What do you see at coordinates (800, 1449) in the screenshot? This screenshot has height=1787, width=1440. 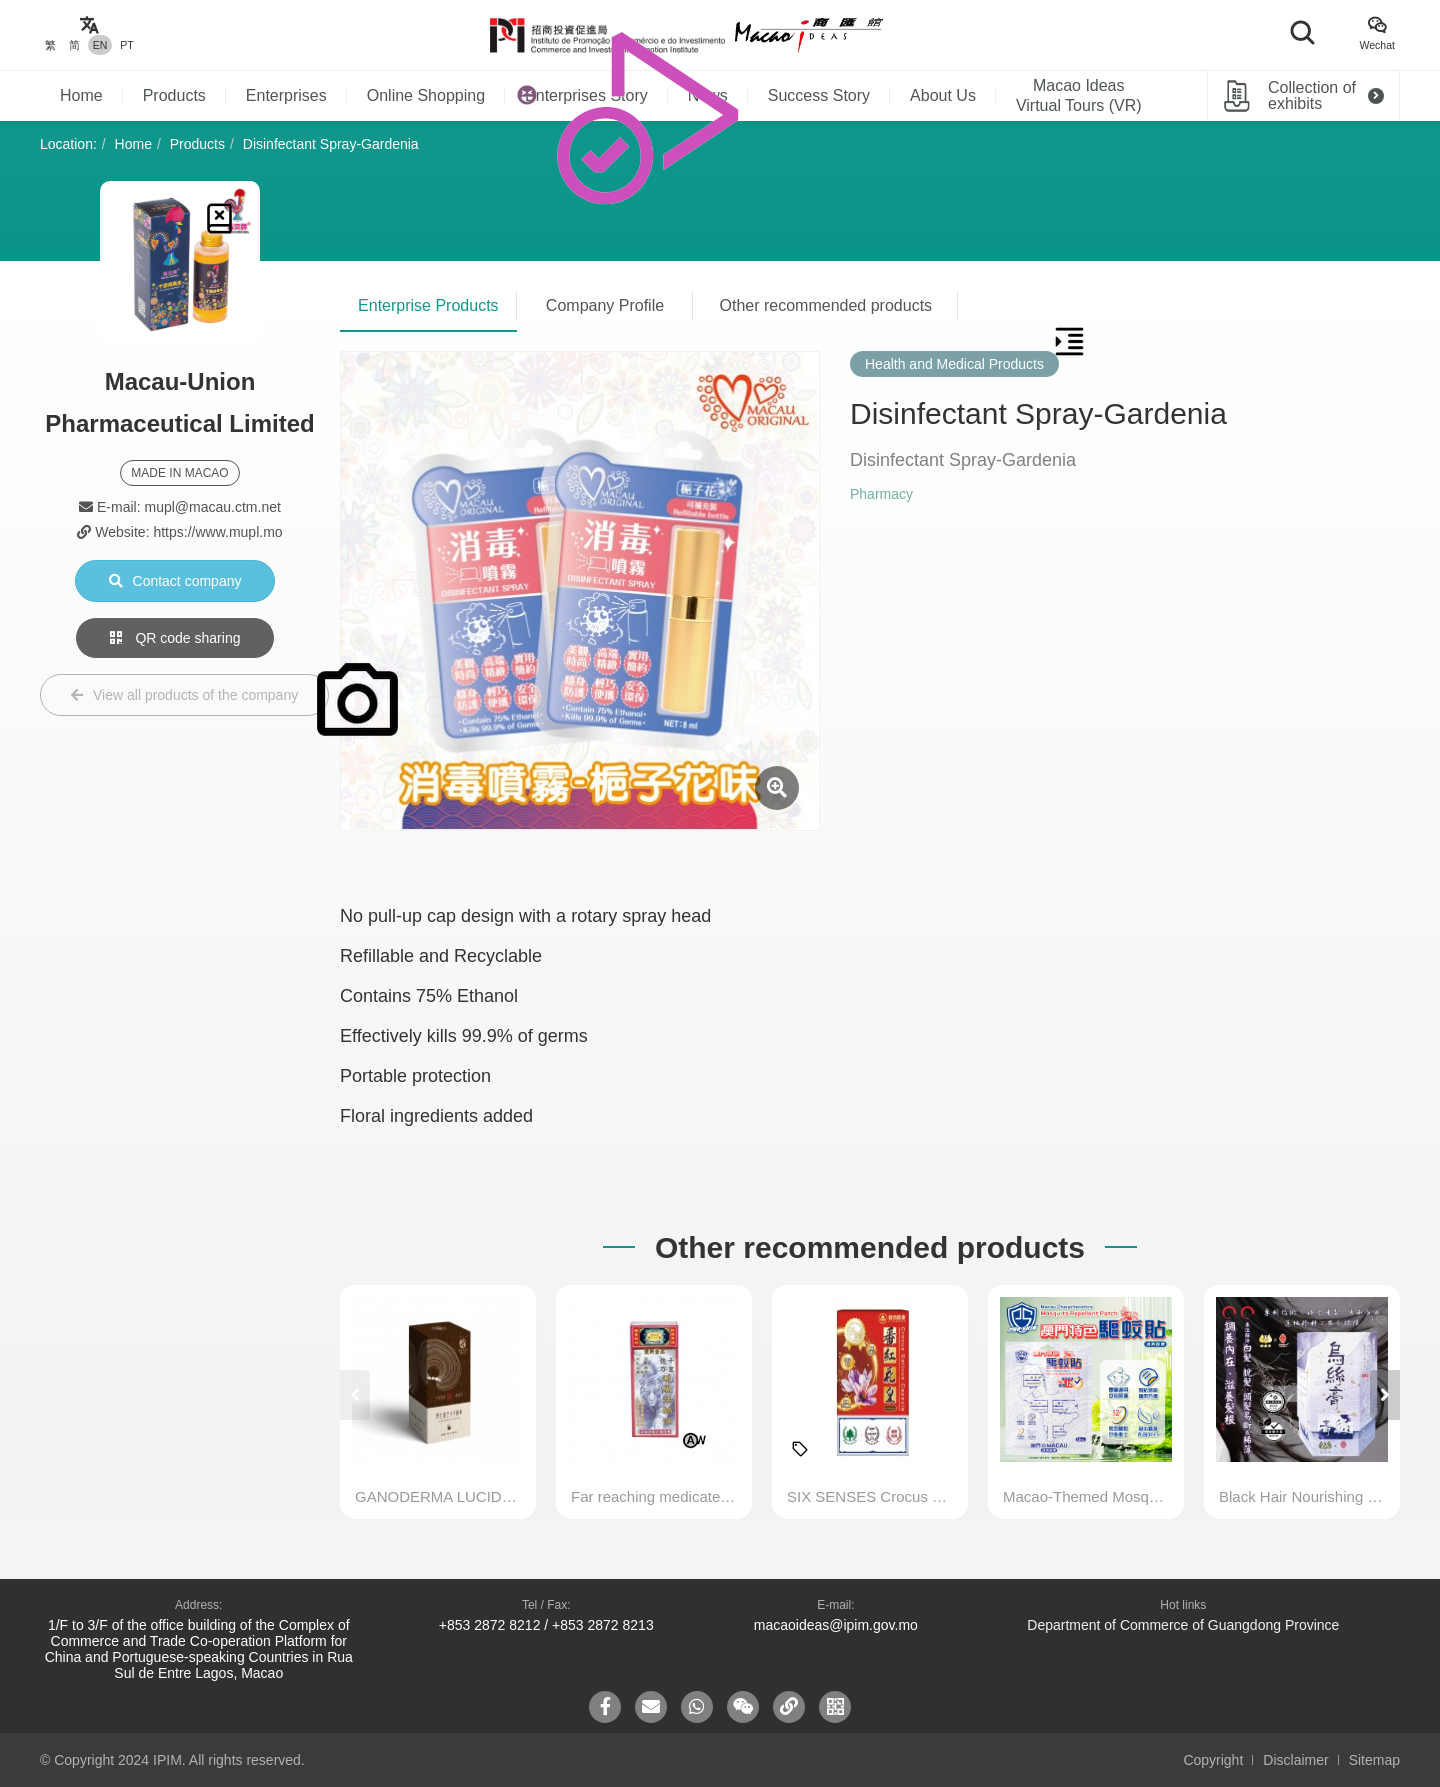 I see `add or view tags for an item` at bounding box center [800, 1449].